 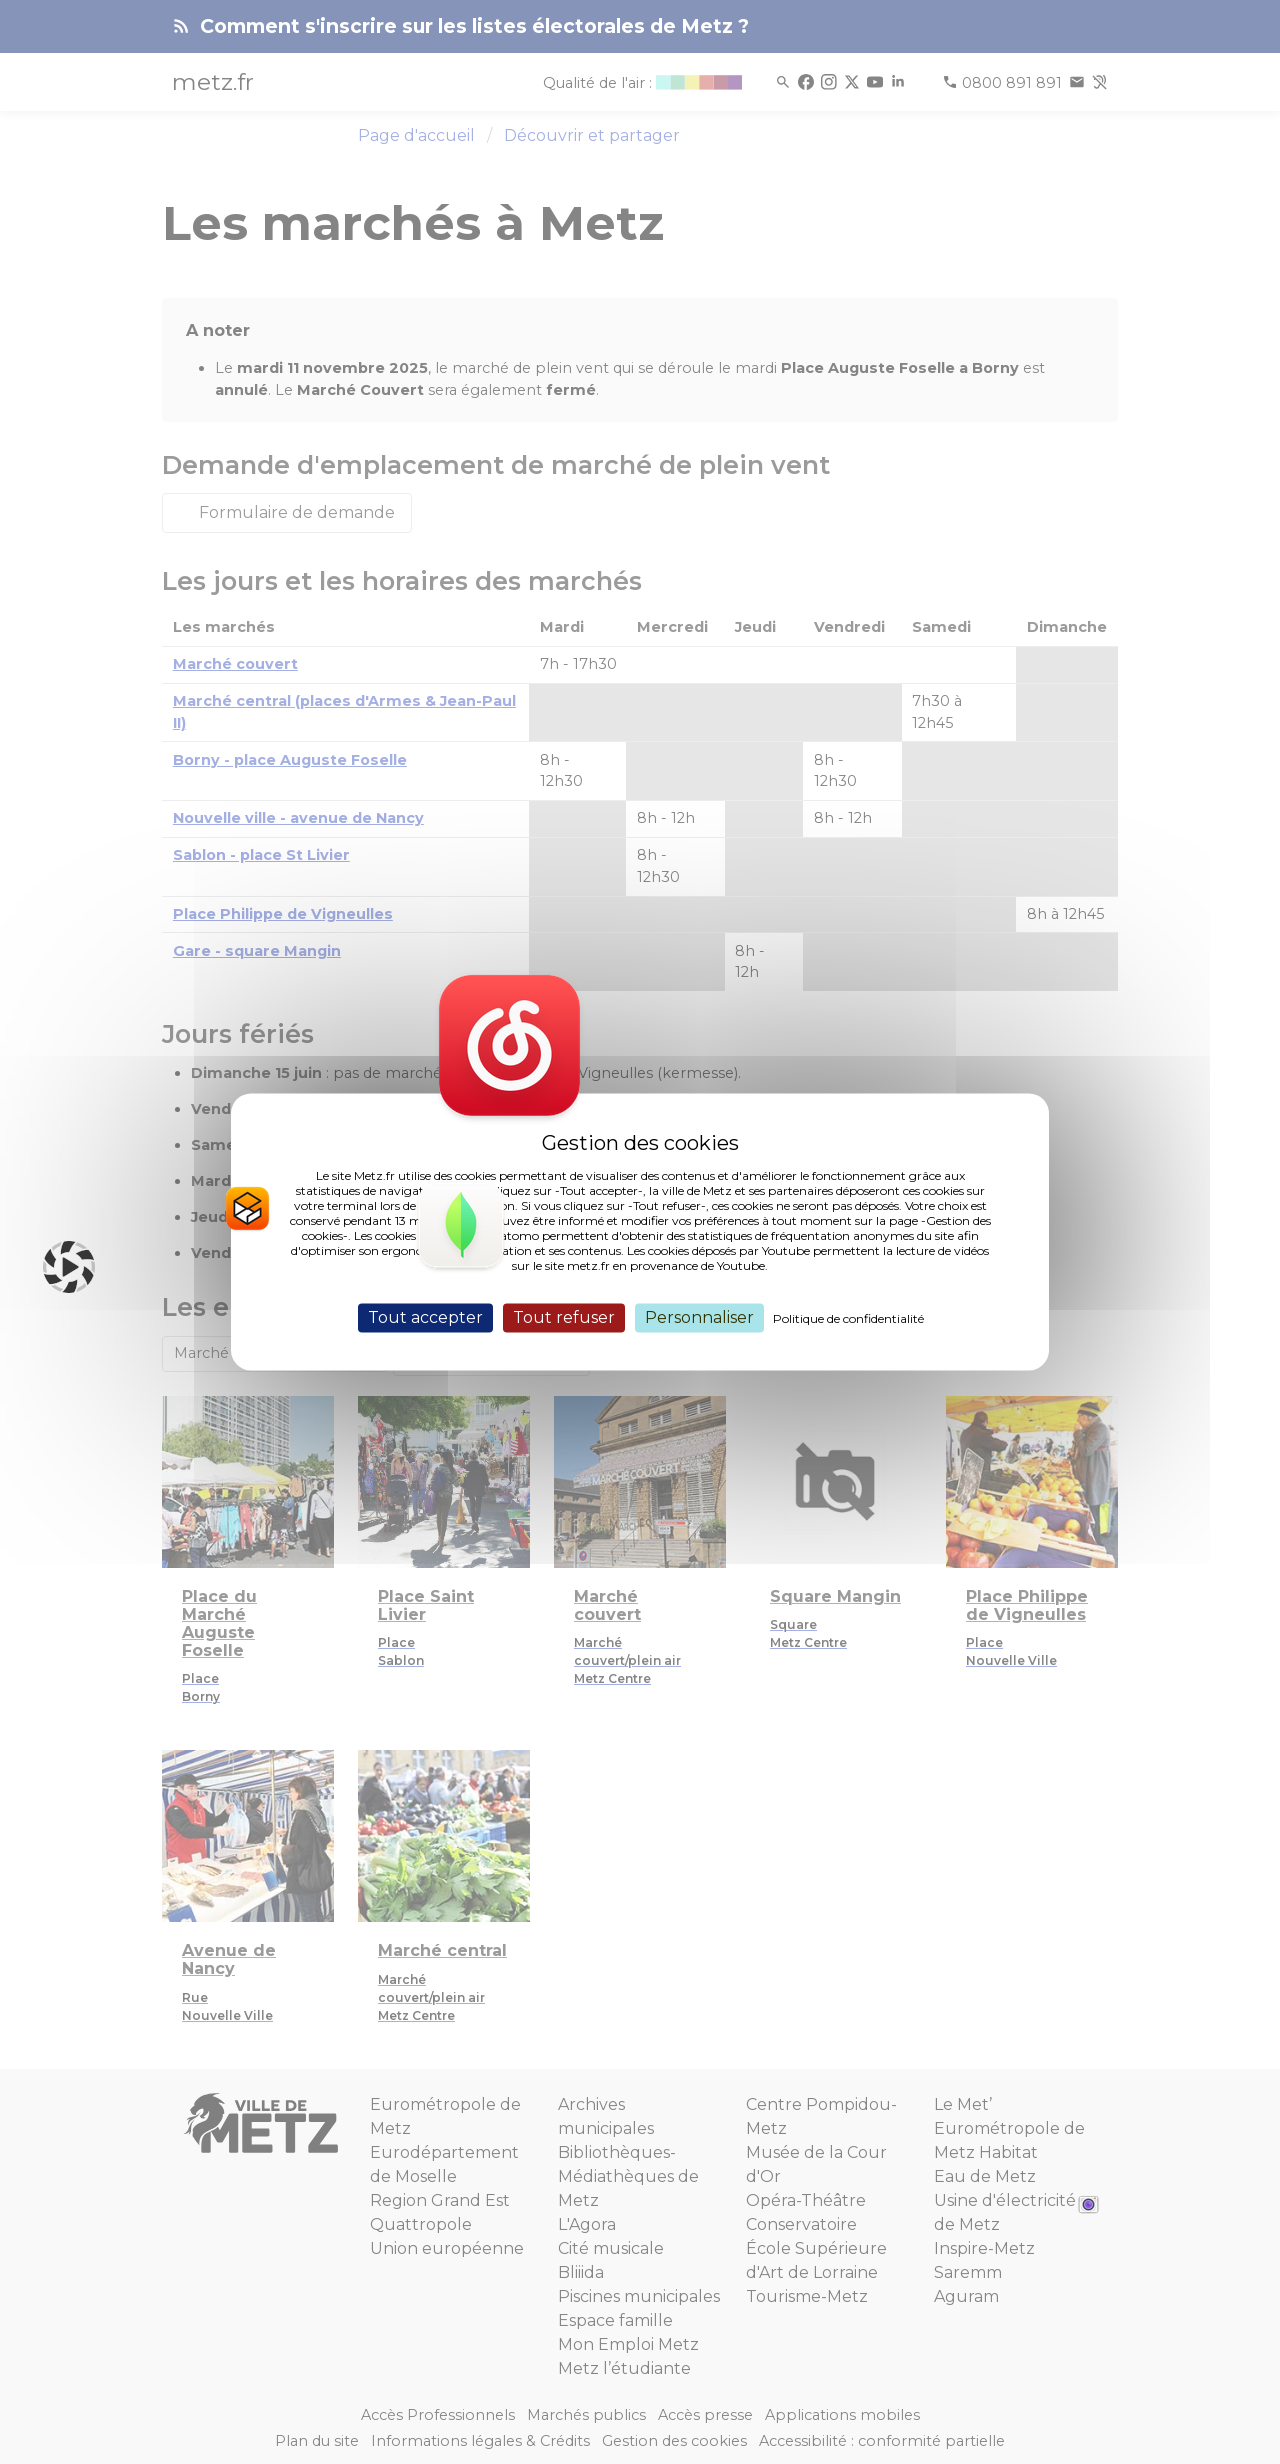 I want to click on open lollypop music player, so click(x=69, y=1267).